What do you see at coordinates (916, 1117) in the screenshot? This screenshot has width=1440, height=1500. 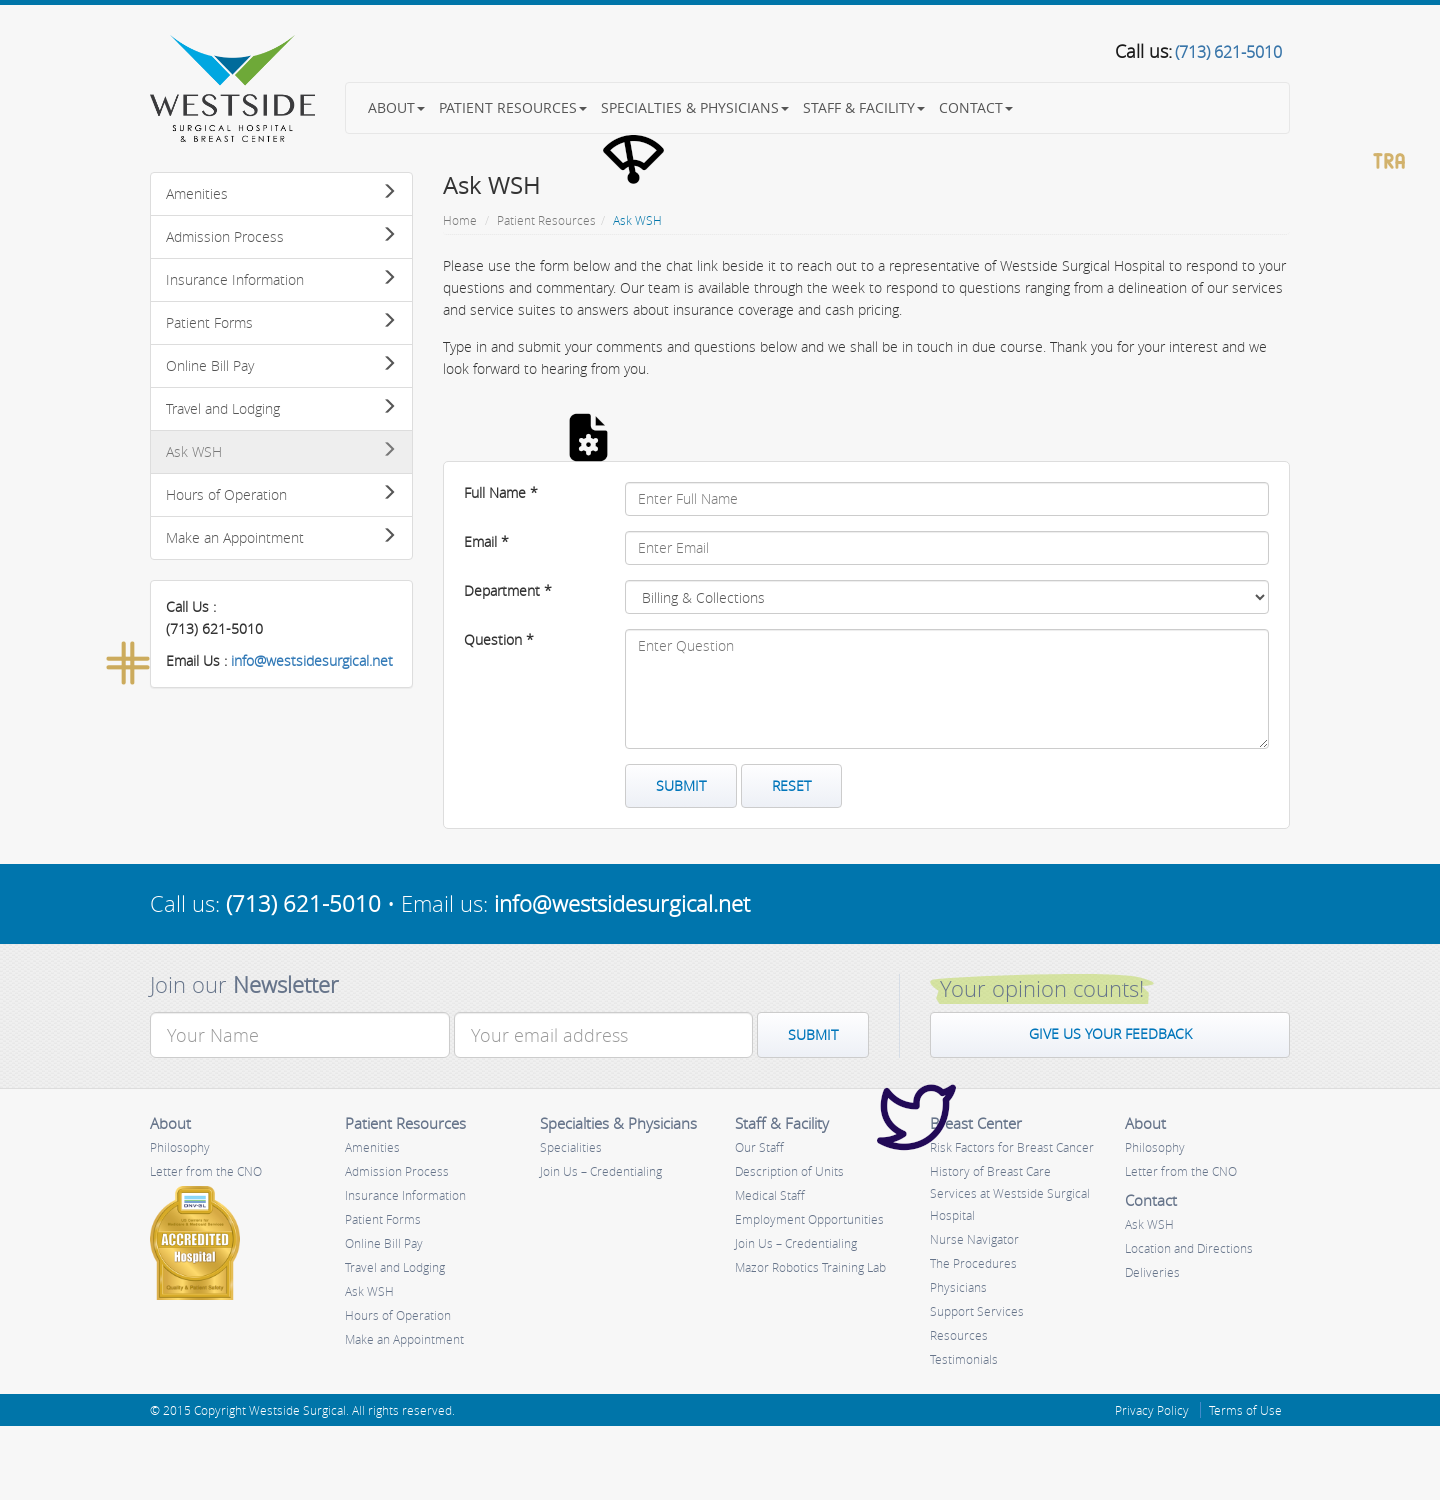 I see `open Twitter app or profile` at bounding box center [916, 1117].